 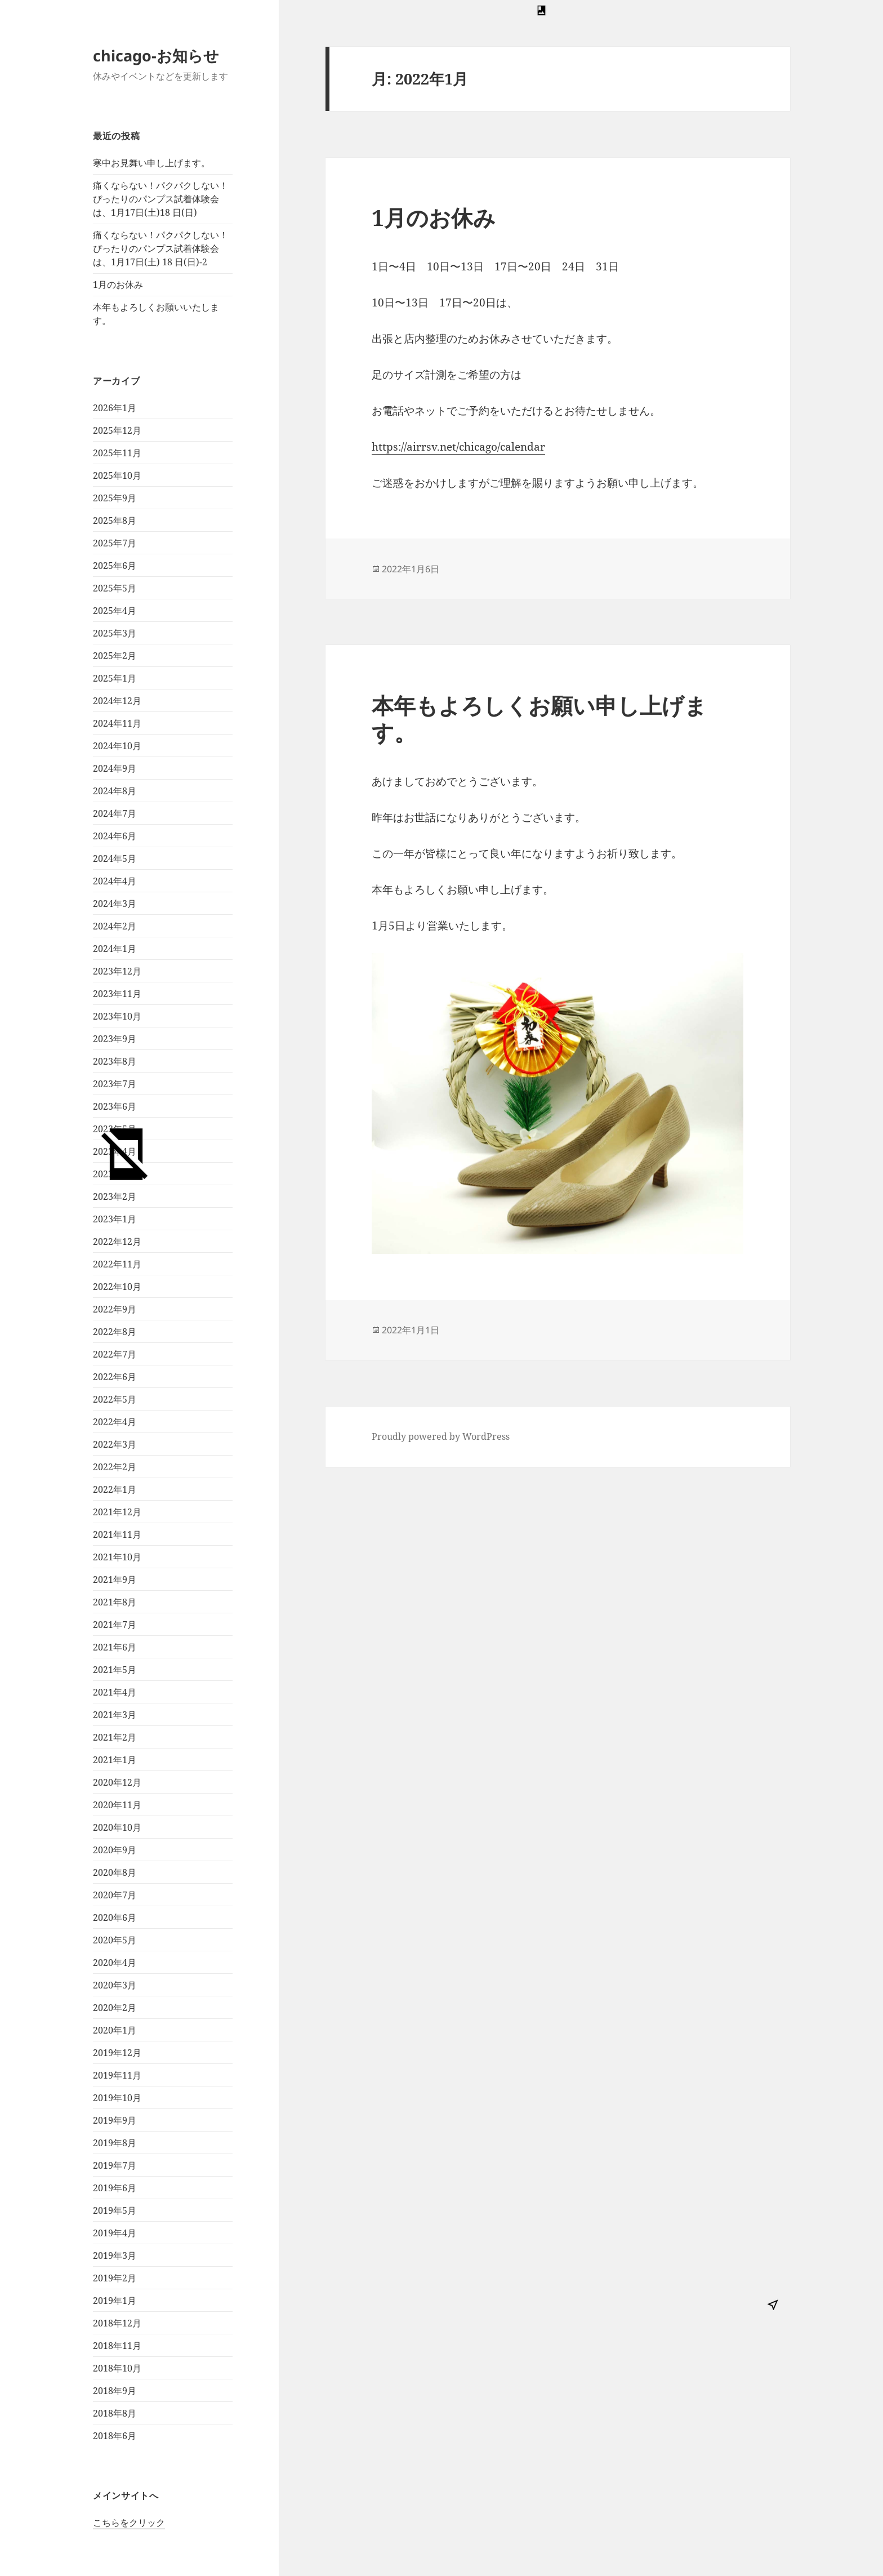 I want to click on view photo album, so click(x=541, y=10).